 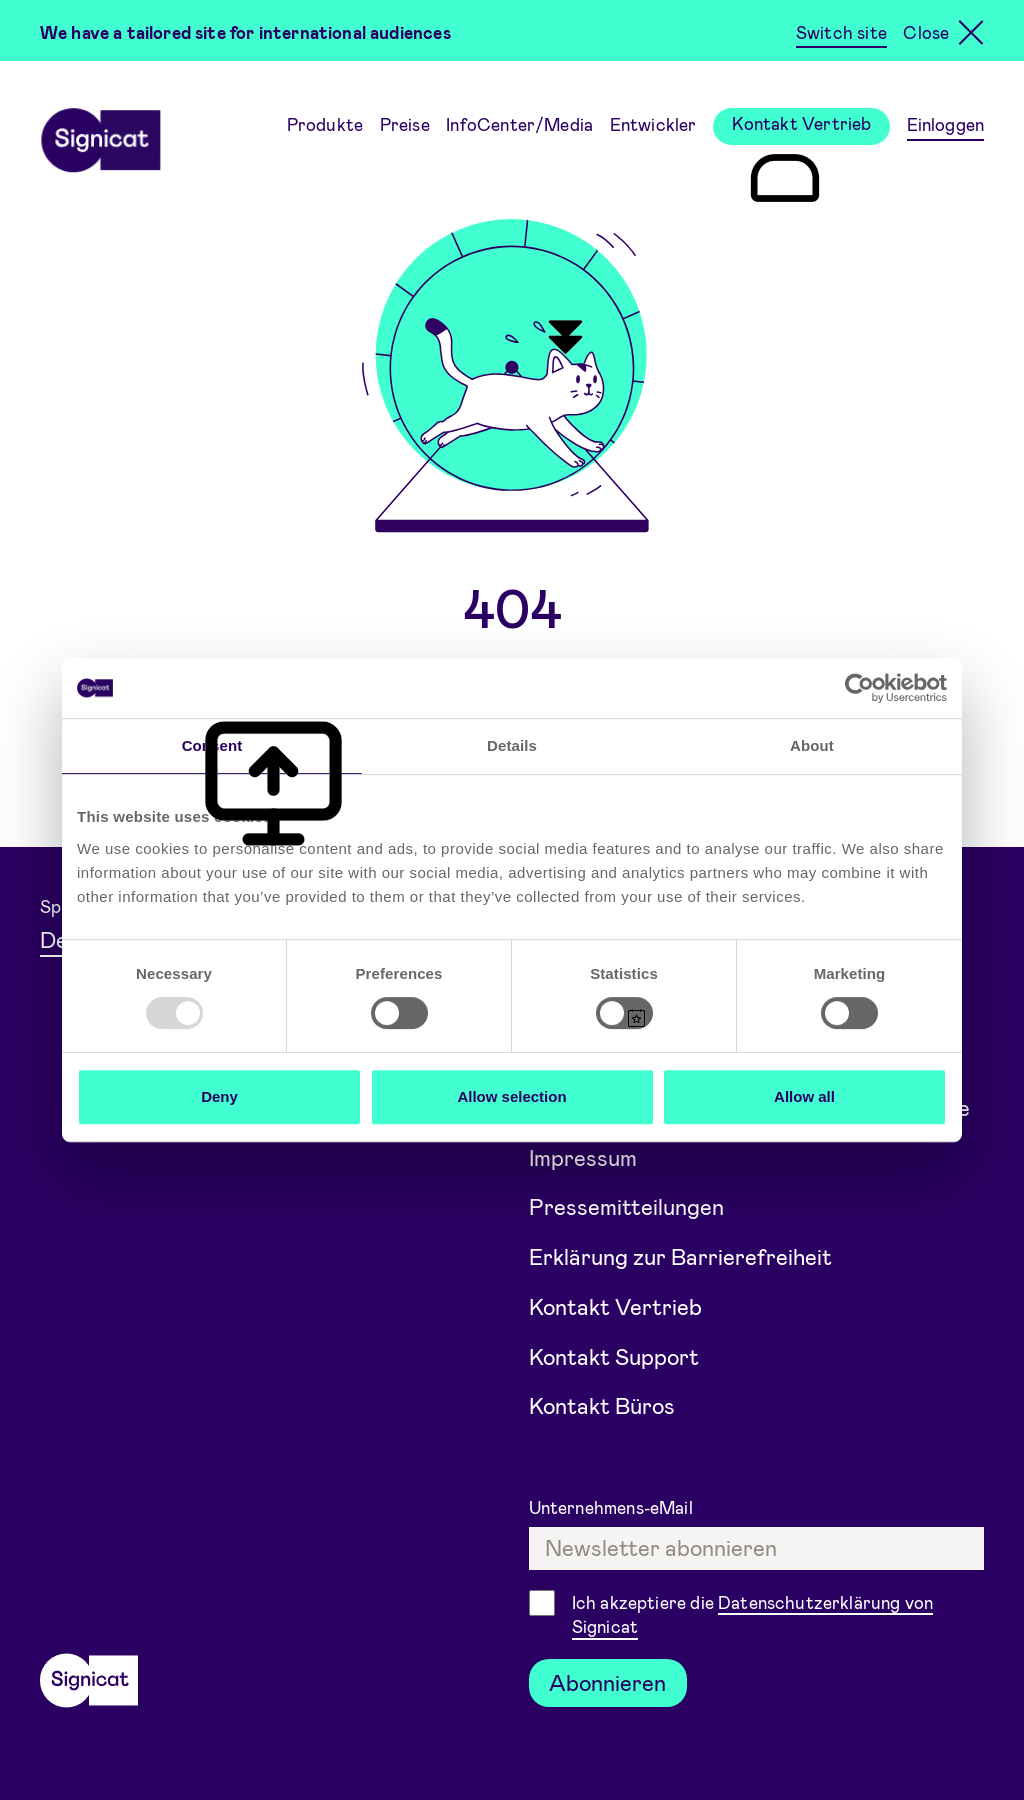 What do you see at coordinates (785, 178) in the screenshot?
I see `indicates a tab or panel header element` at bounding box center [785, 178].